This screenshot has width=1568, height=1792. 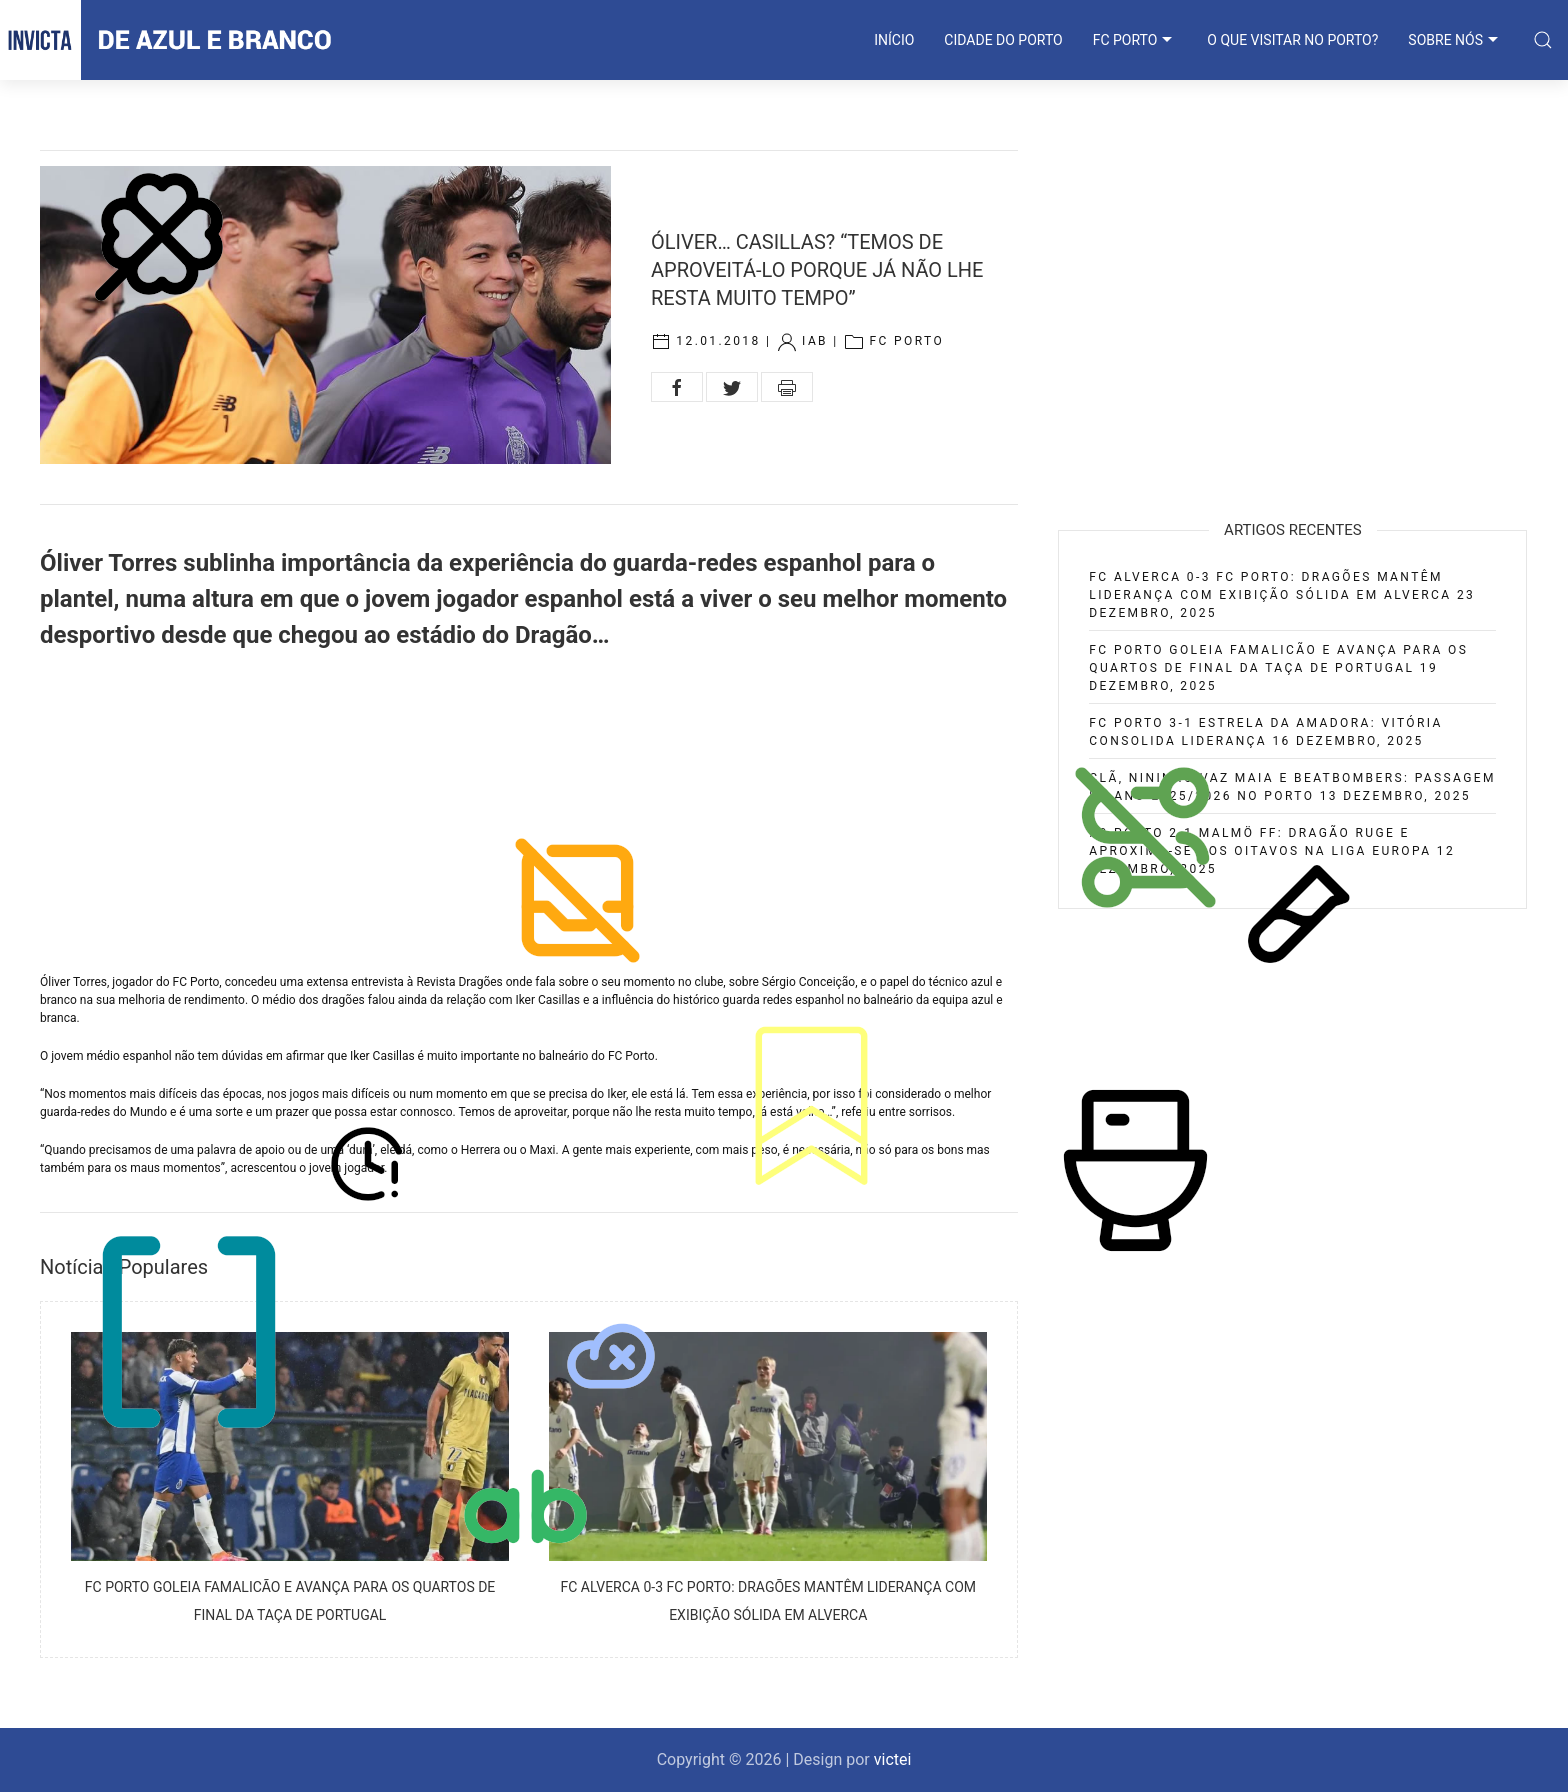 What do you see at coordinates (1145, 837) in the screenshot?
I see `disable route navigation` at bounding box center [1145, 837].